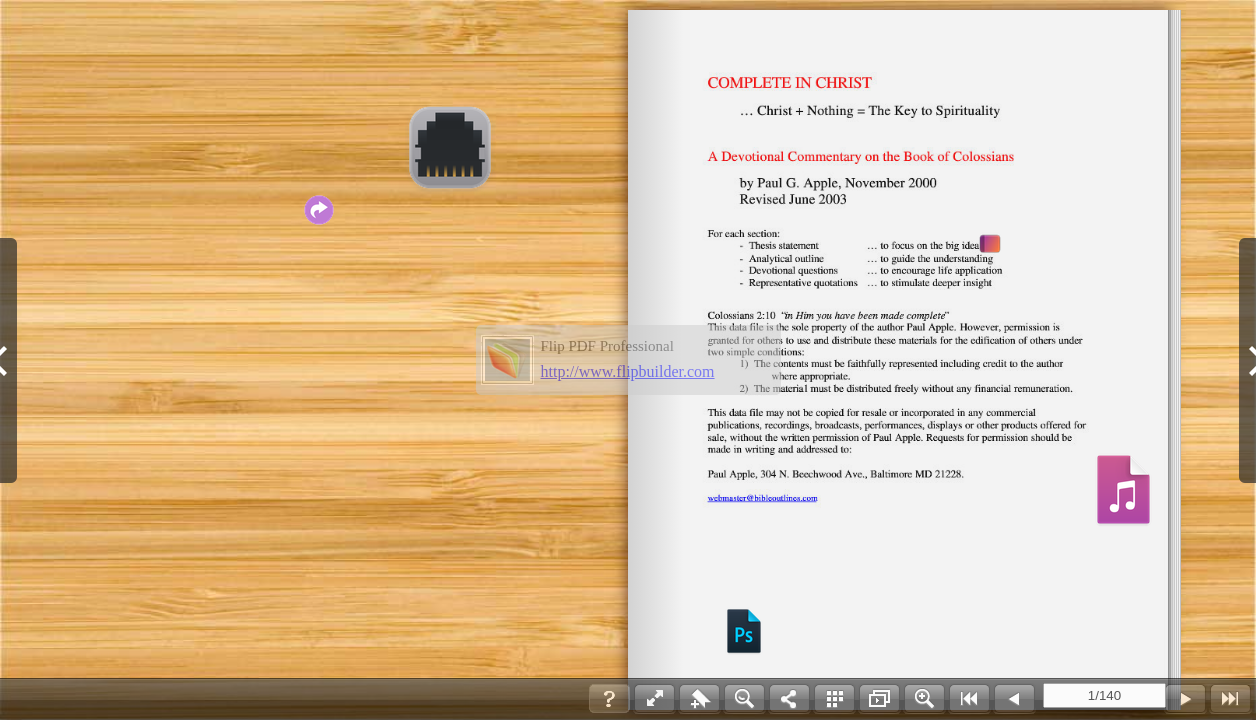  Describe the element at coordinates (990, 243) in the screenshot. I see `access the desktop folder` at that location.